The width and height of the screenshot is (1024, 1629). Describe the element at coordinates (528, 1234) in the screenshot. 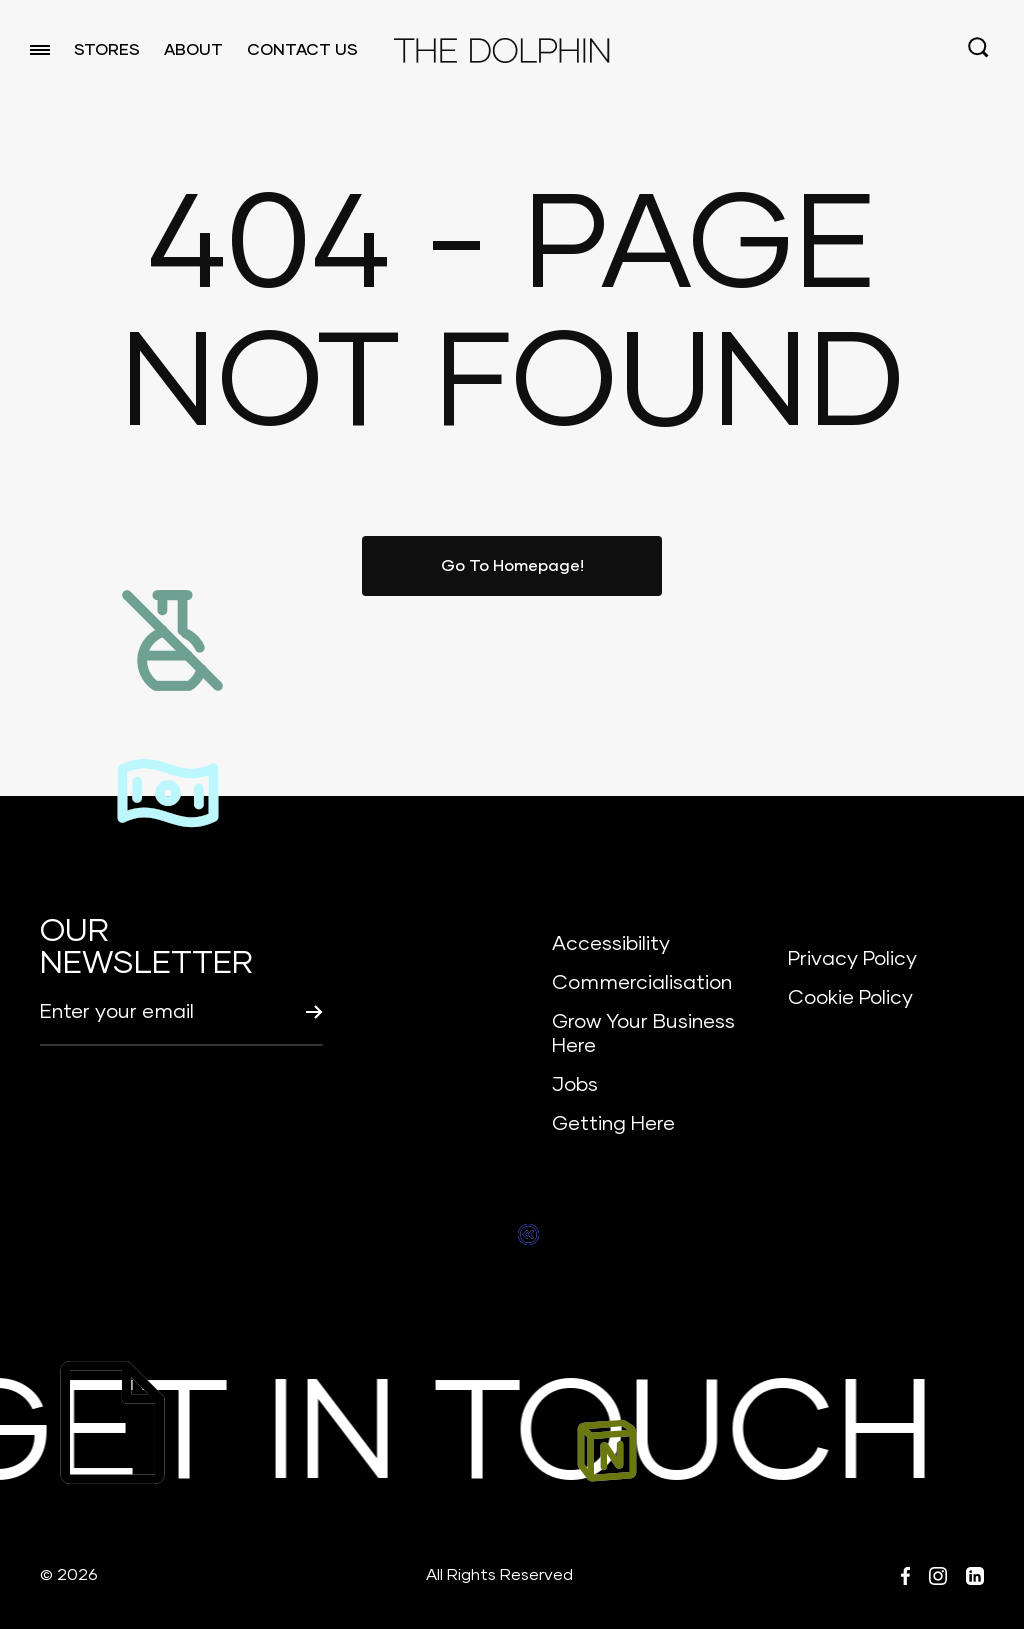

I see `go back to the beginning` at that location.